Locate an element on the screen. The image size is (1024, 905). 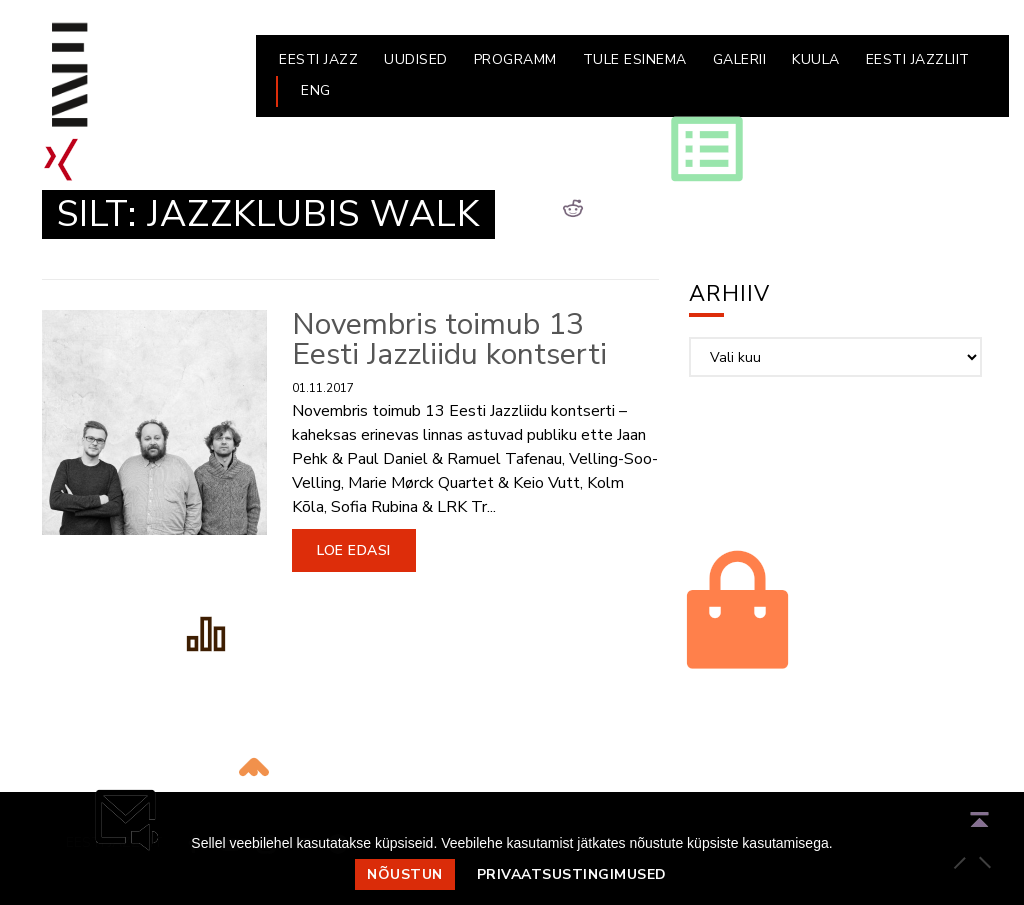
switch to list view is located at coordinates (707, 149).